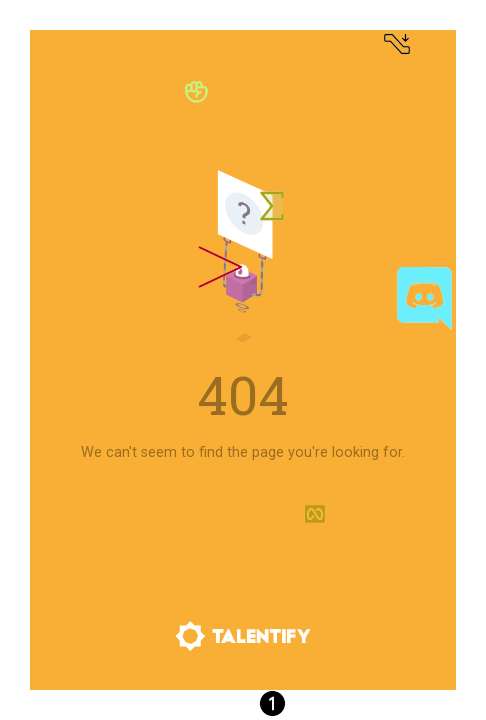  What do you see at coordinates (397, 44) in the screenshot?
I see `indicates escalator going down` at bounding box center [397, 44].